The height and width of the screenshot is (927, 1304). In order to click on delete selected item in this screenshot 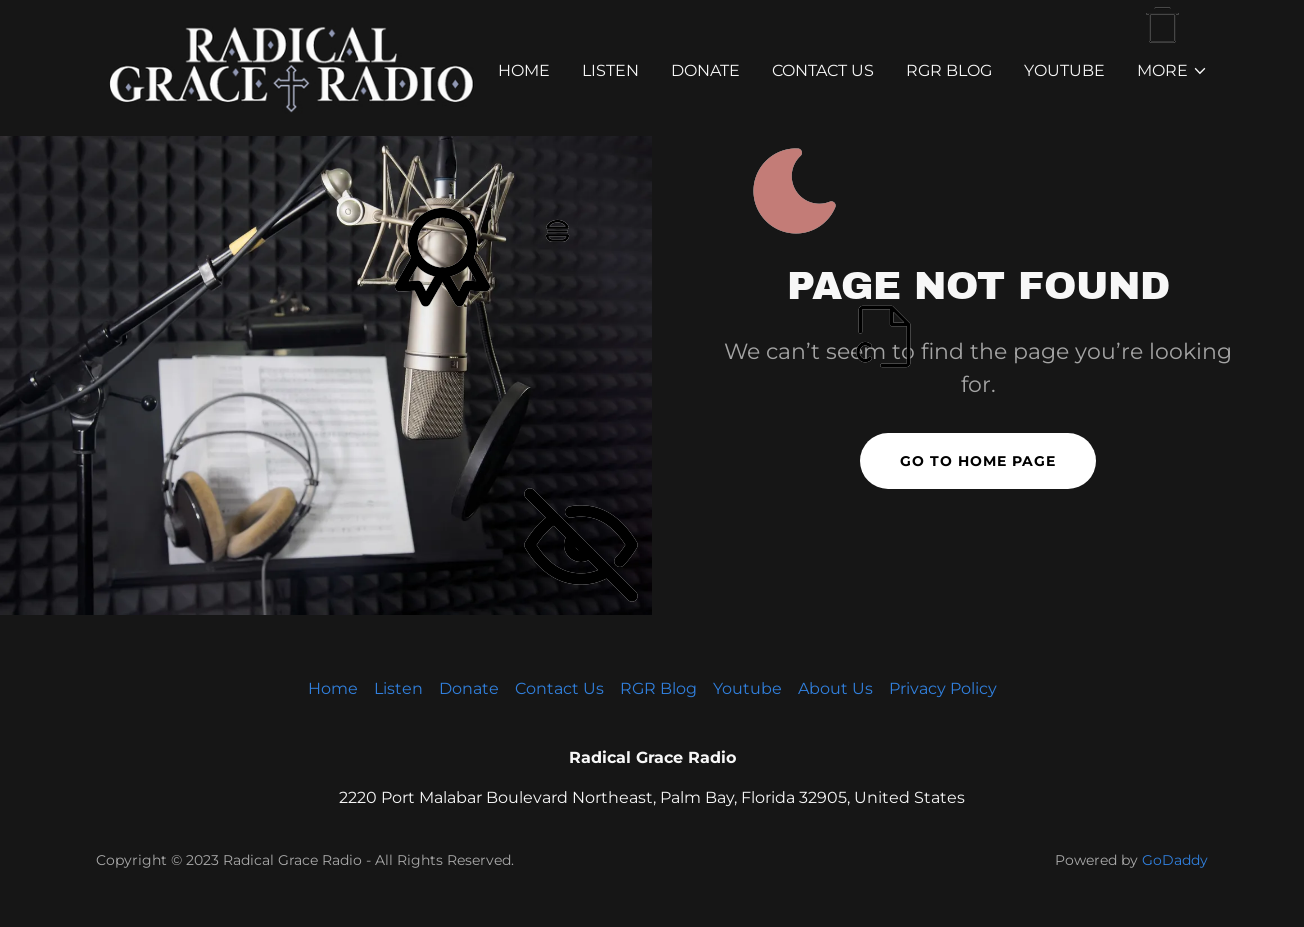, I will do `click(1162, 26)`.